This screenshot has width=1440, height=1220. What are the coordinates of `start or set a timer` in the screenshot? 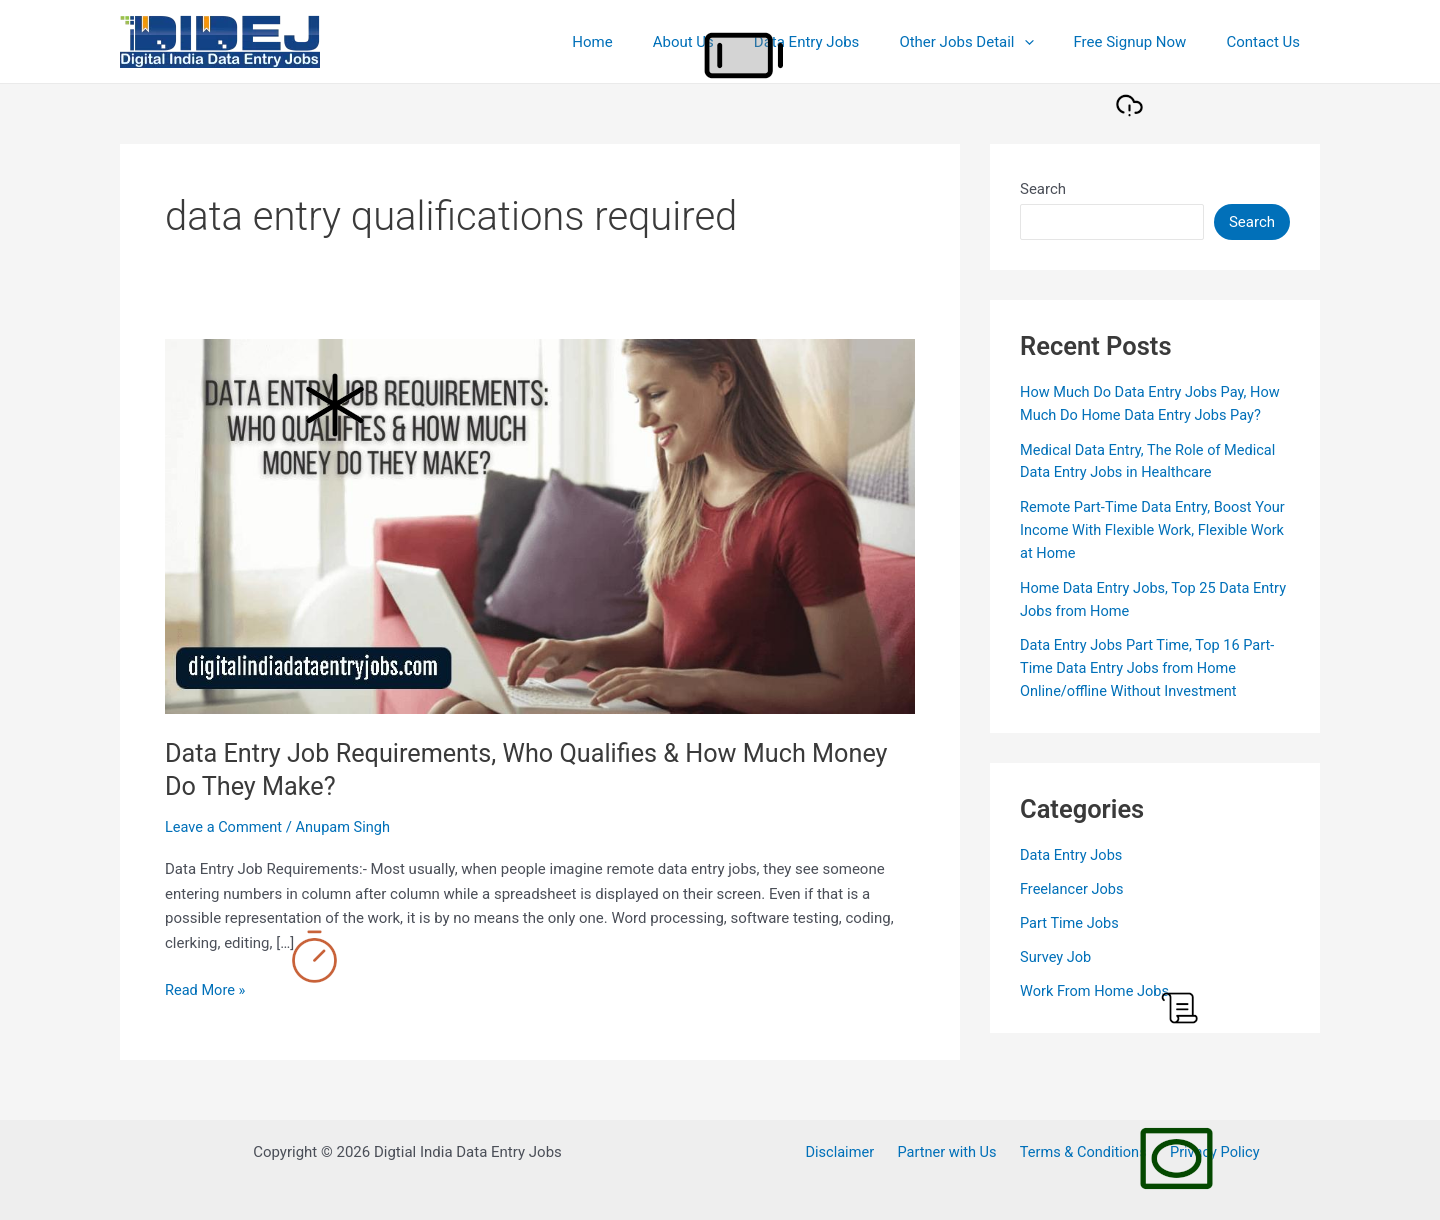 It's located at (314, 958).